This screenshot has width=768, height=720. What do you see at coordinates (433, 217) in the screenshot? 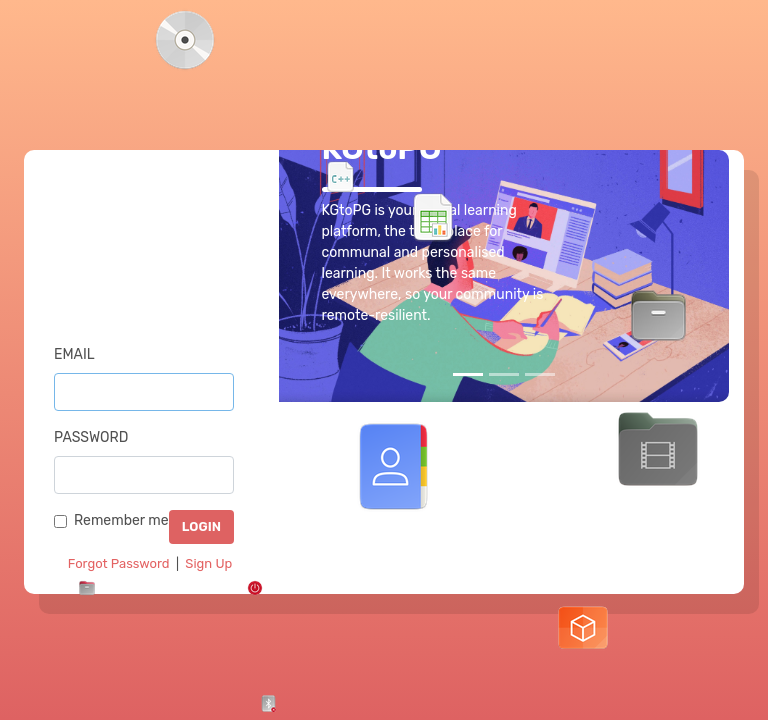
I see `open a spreadsheet file` at bounding box center [433, 217].